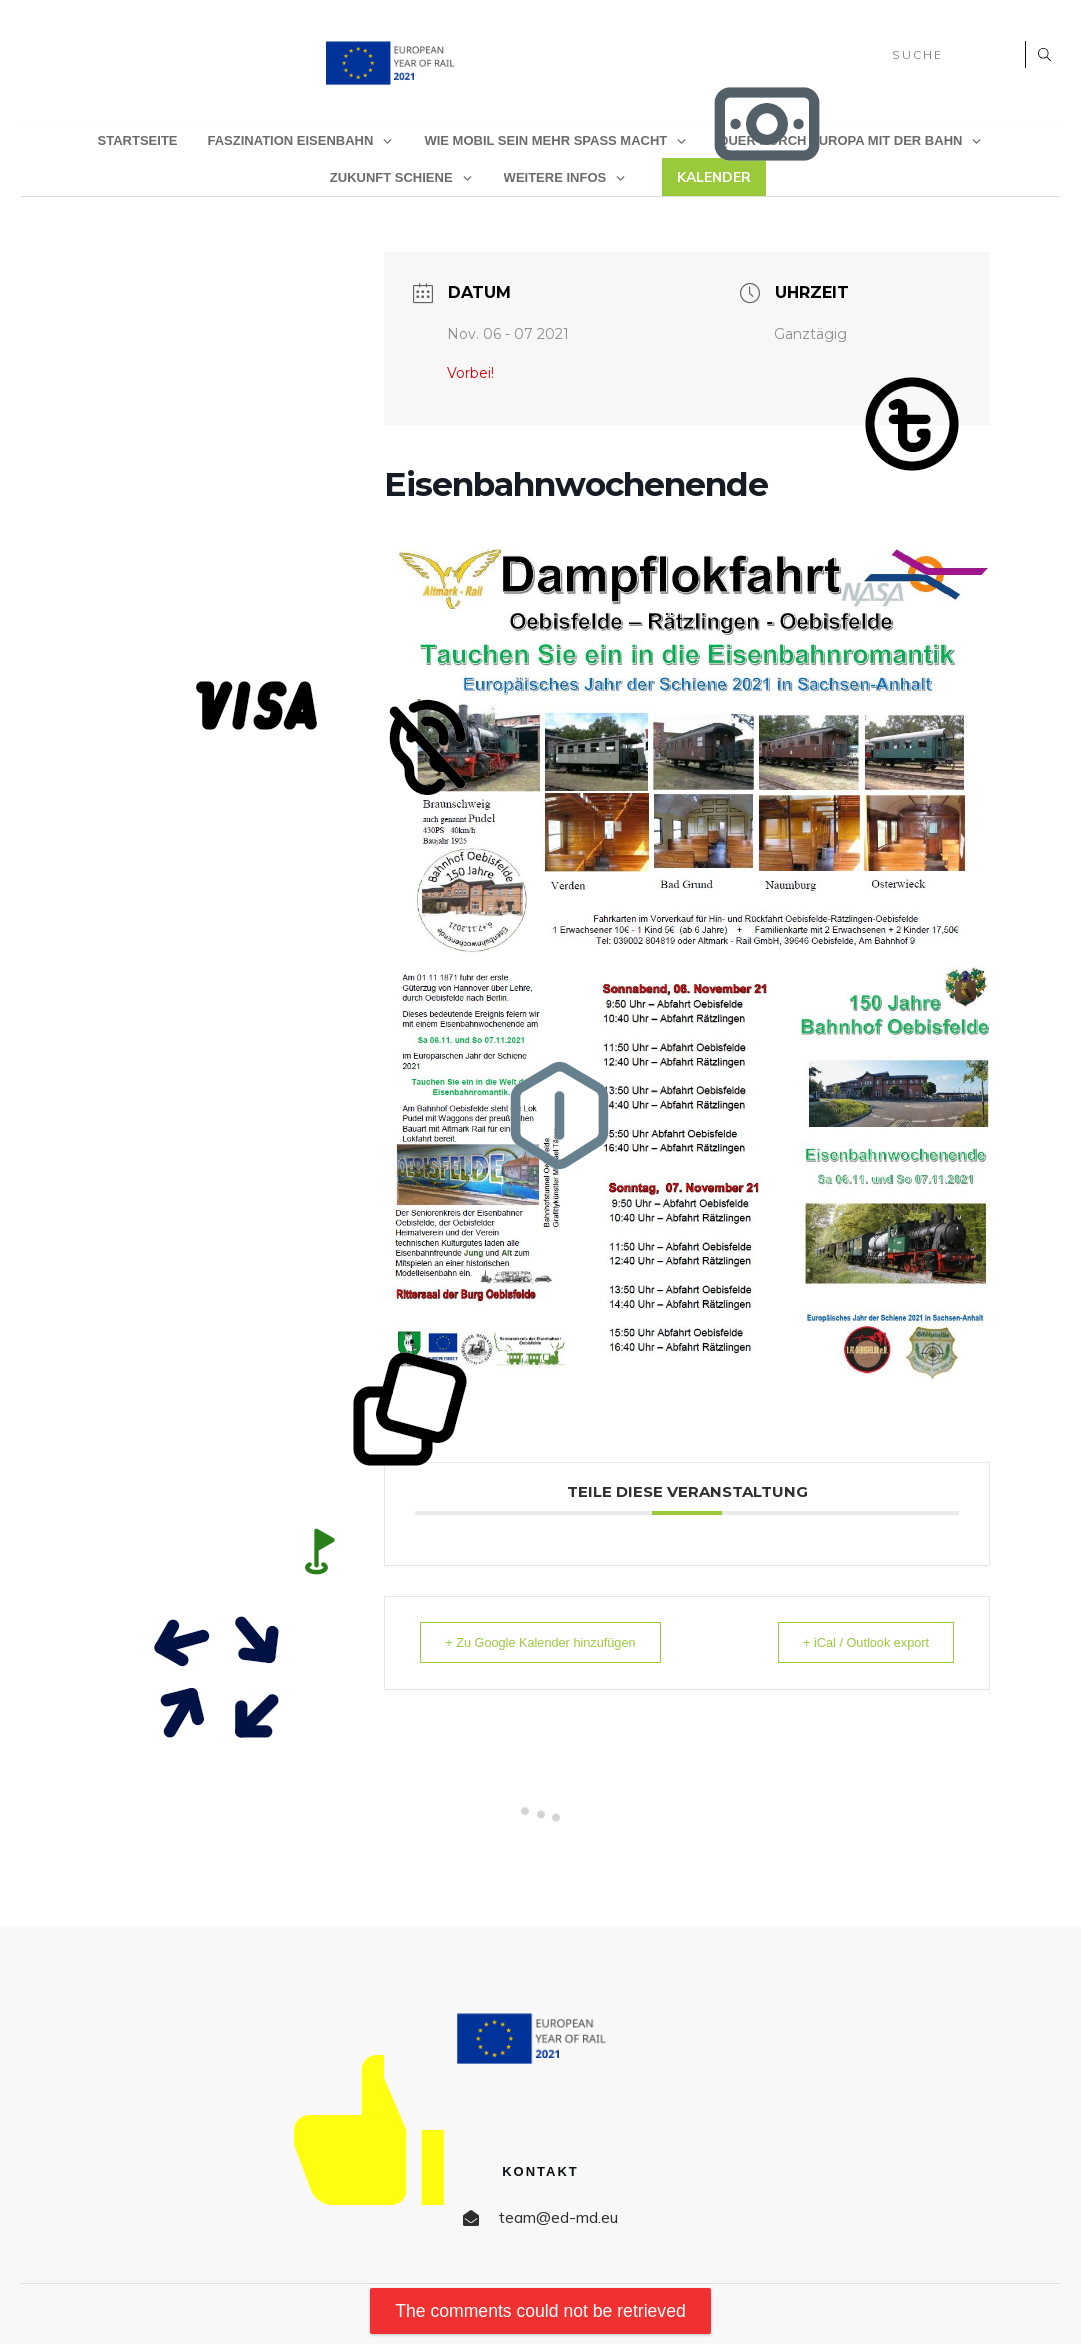 Image resolution: width=1081 pixels, height=2344 pixels. What do you see at coordinates (410, 1409) in the screenshot?
I see `swipe to switch between cards or items` at bounding box center [410, 1409].